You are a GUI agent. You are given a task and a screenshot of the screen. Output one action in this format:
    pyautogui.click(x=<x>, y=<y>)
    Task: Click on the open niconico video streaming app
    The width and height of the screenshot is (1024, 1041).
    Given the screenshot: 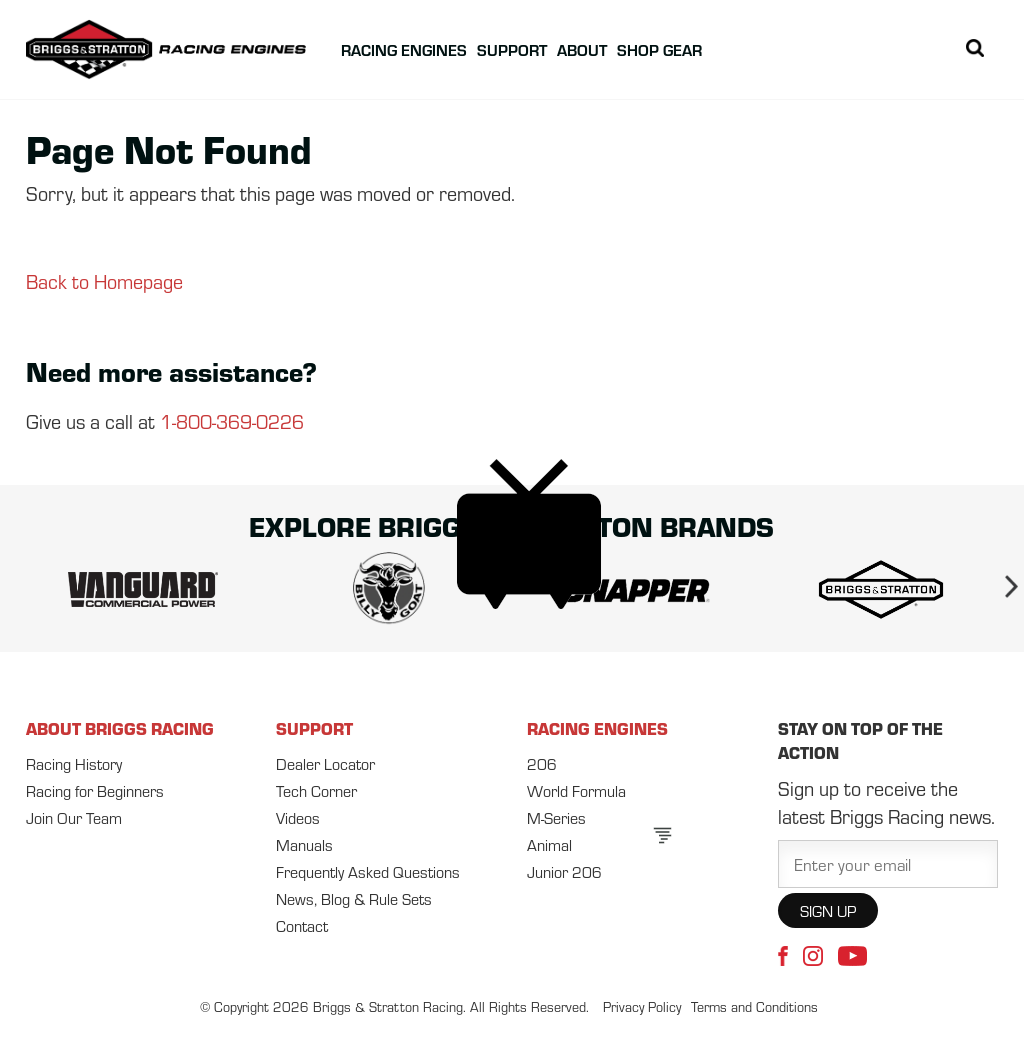 What is the action you would take?
    pyautogui.click(x=529, y=534)
    